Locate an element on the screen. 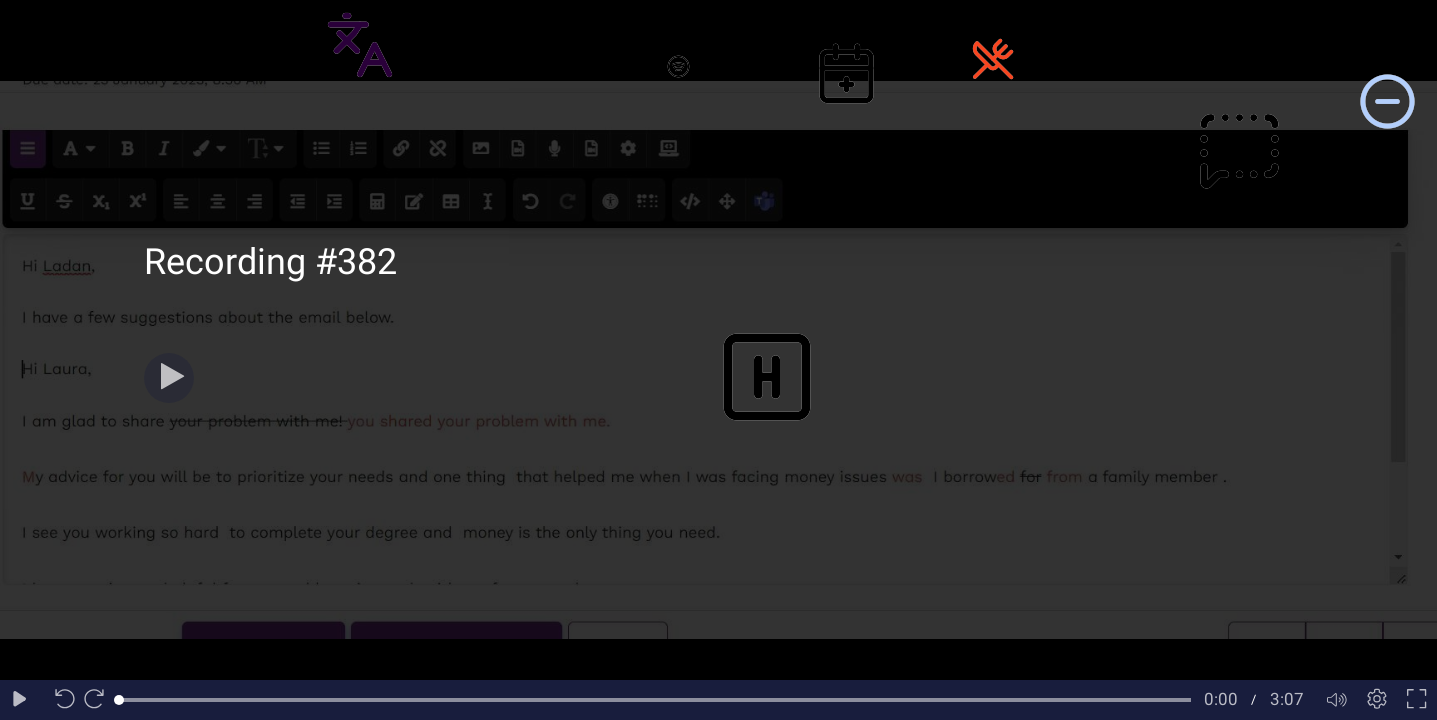  compose a draft message is located at coordinates (1239, 149).